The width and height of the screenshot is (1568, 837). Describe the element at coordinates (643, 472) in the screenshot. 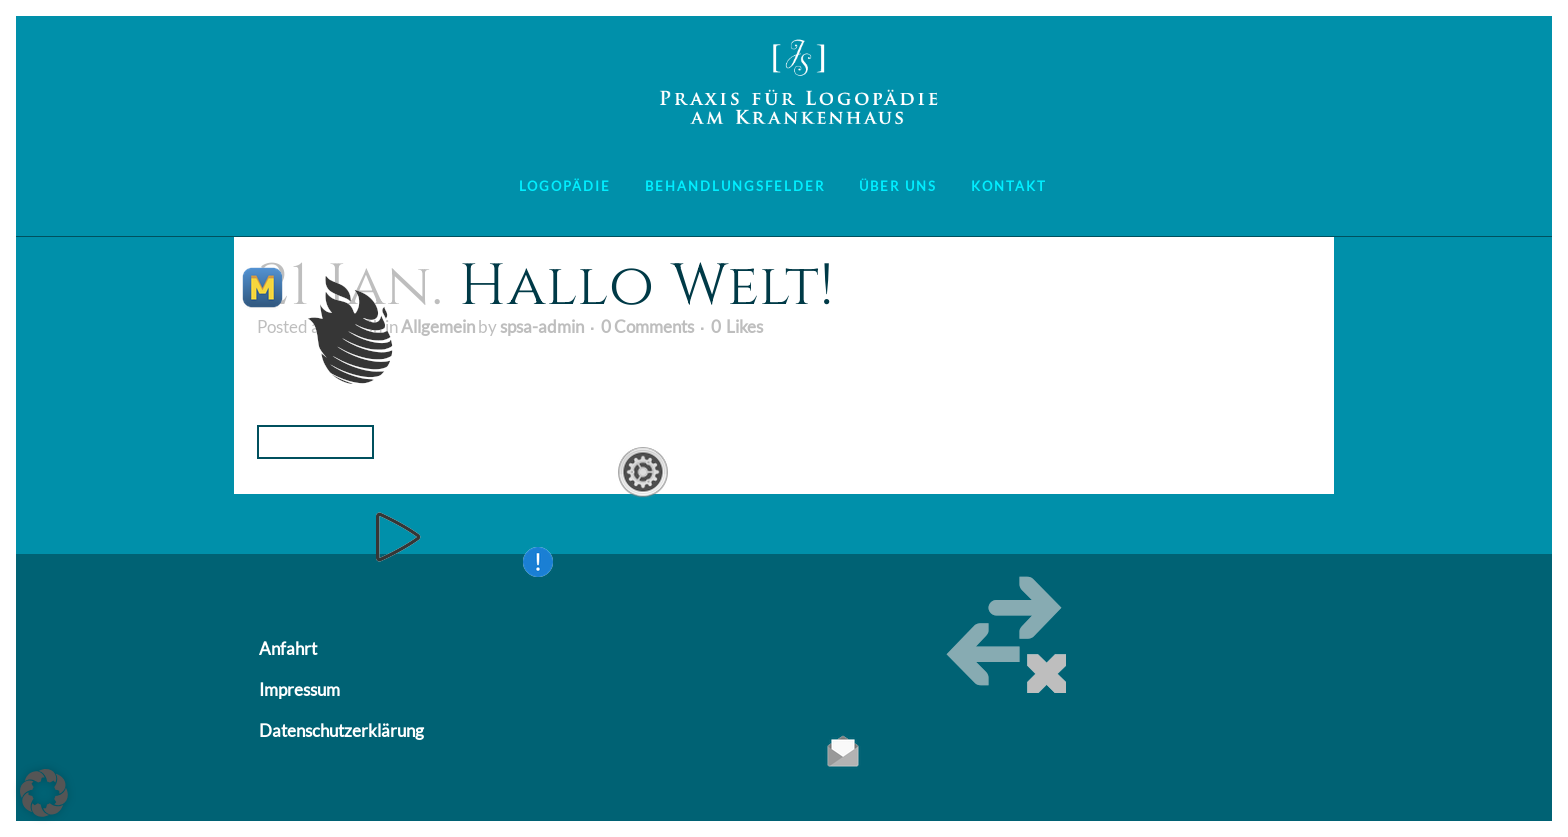

I see `access system or application settings` at that location.